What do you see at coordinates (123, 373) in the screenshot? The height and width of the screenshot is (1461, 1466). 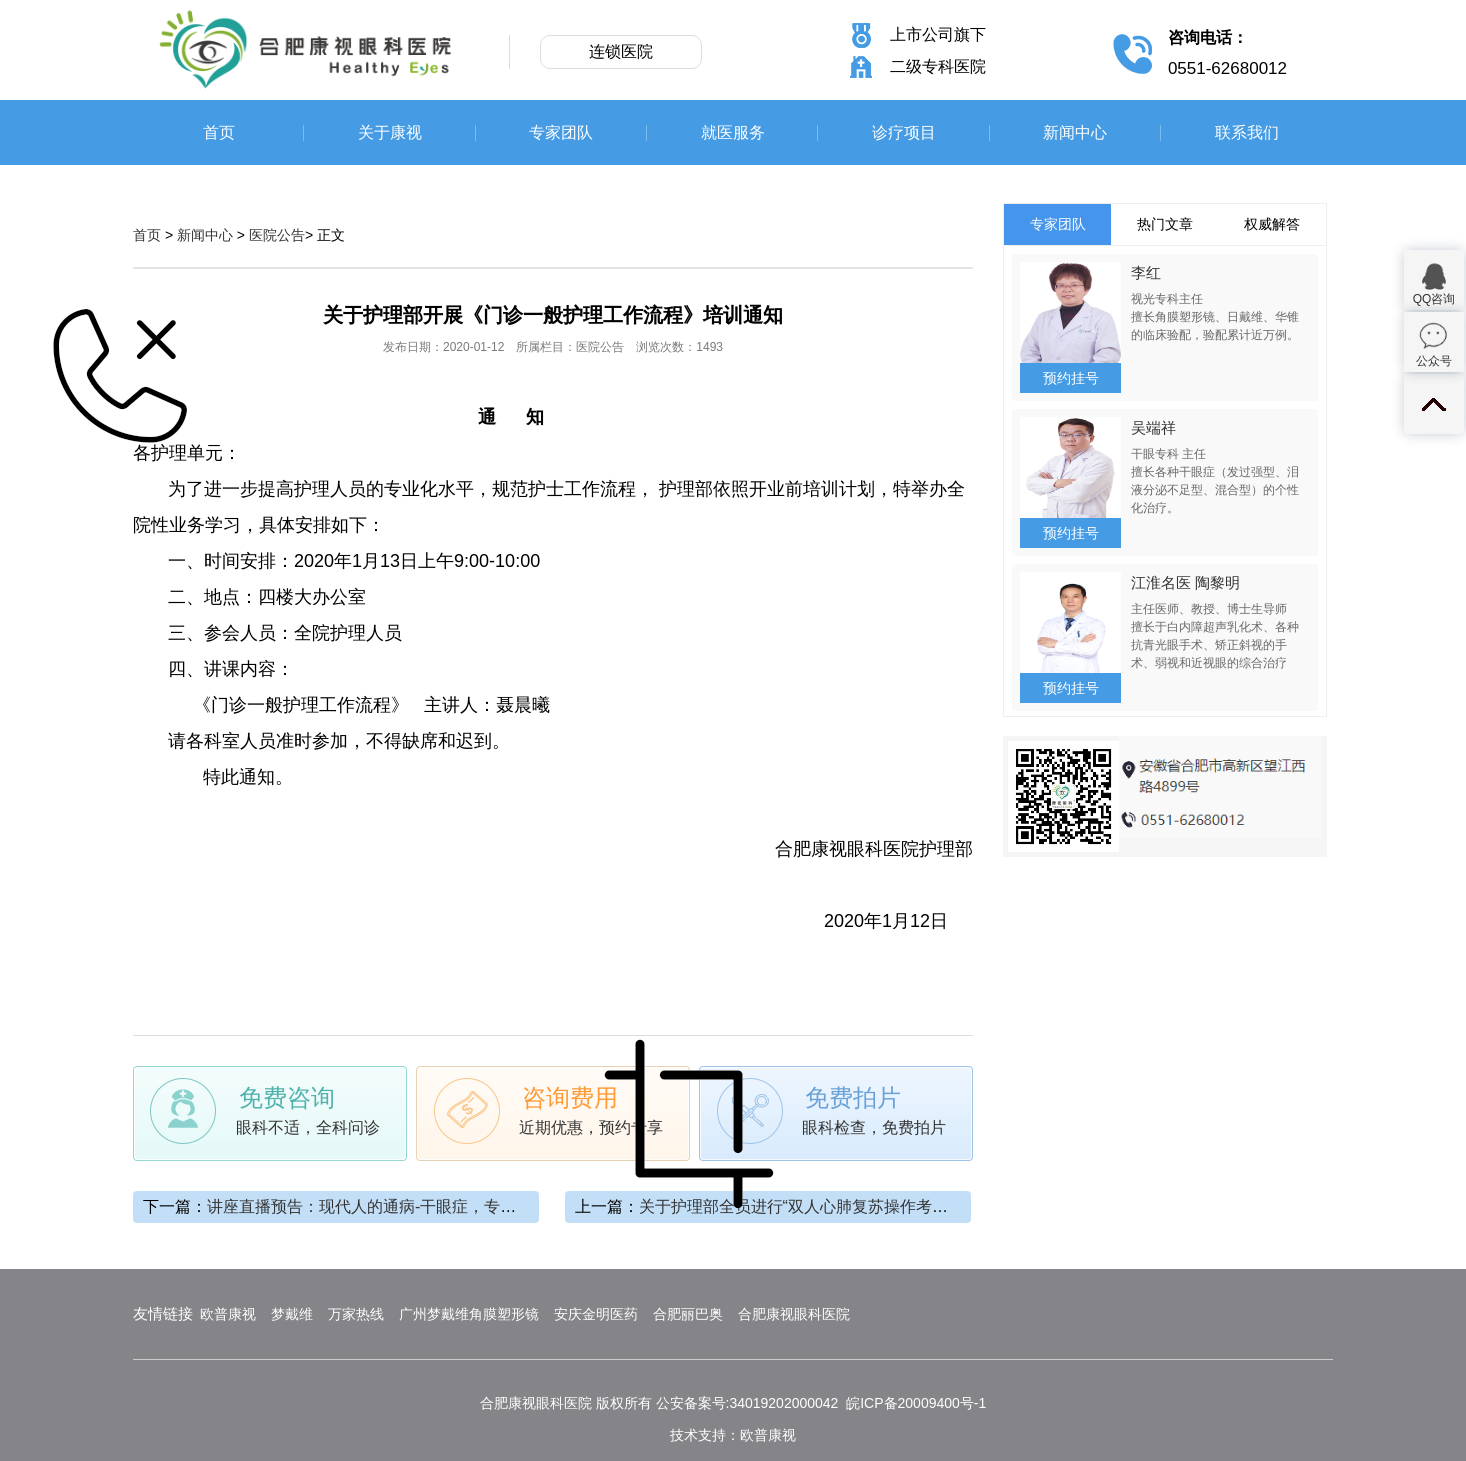 I see `end or decline a phone call` at bounding box center [123, 373].